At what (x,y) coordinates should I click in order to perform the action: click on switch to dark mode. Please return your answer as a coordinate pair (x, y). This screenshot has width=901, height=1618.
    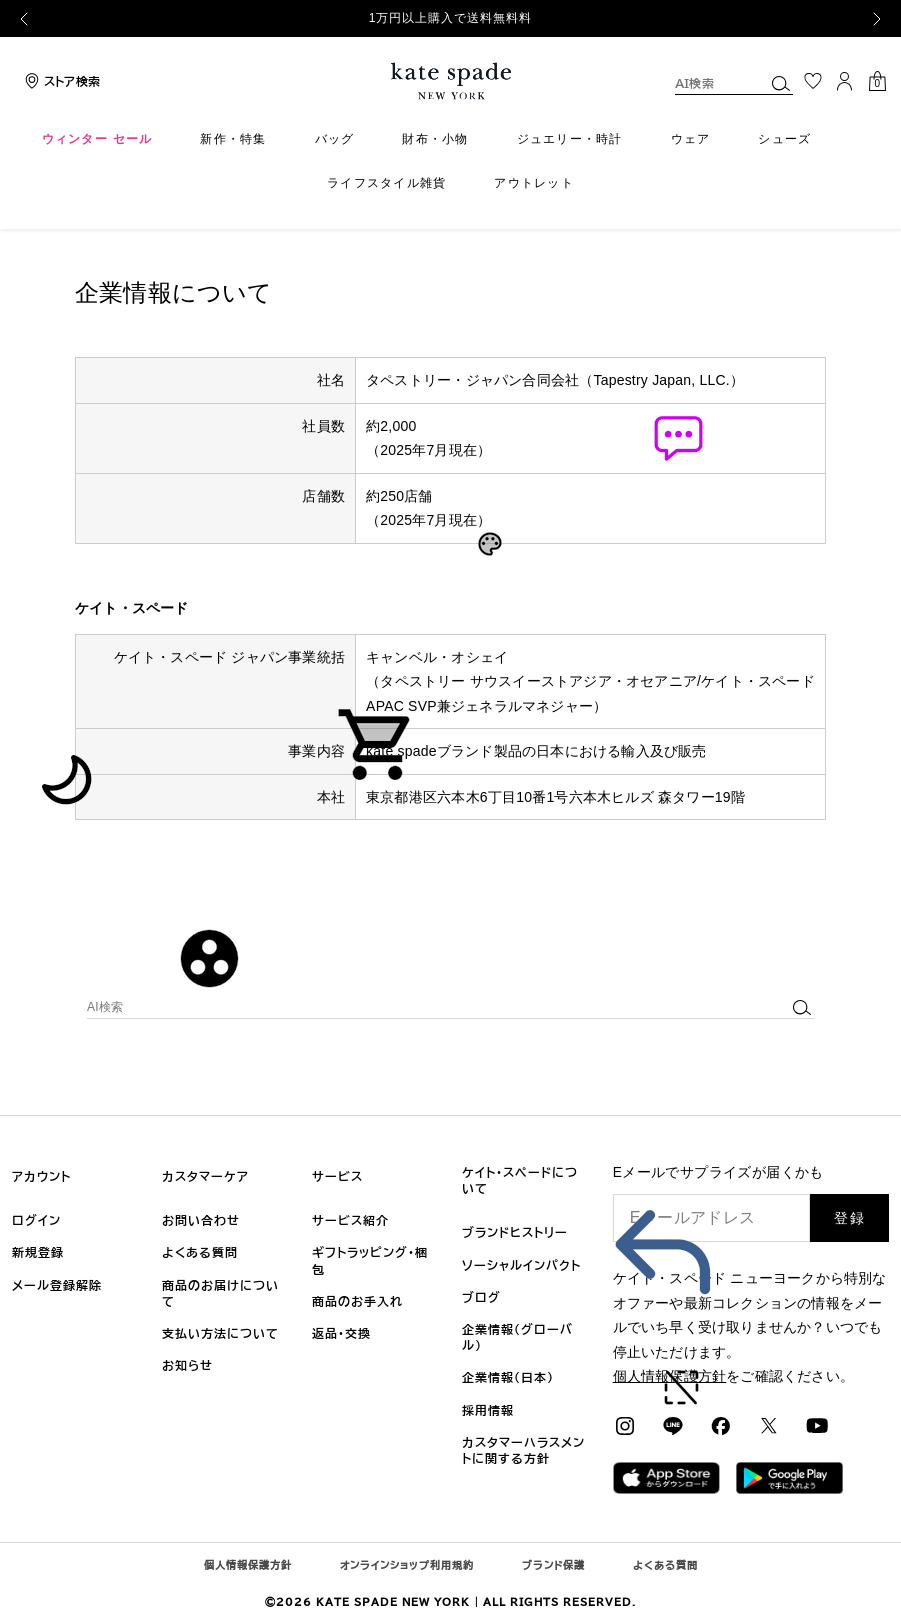
    Looking at the image, I should click on (66, 779).